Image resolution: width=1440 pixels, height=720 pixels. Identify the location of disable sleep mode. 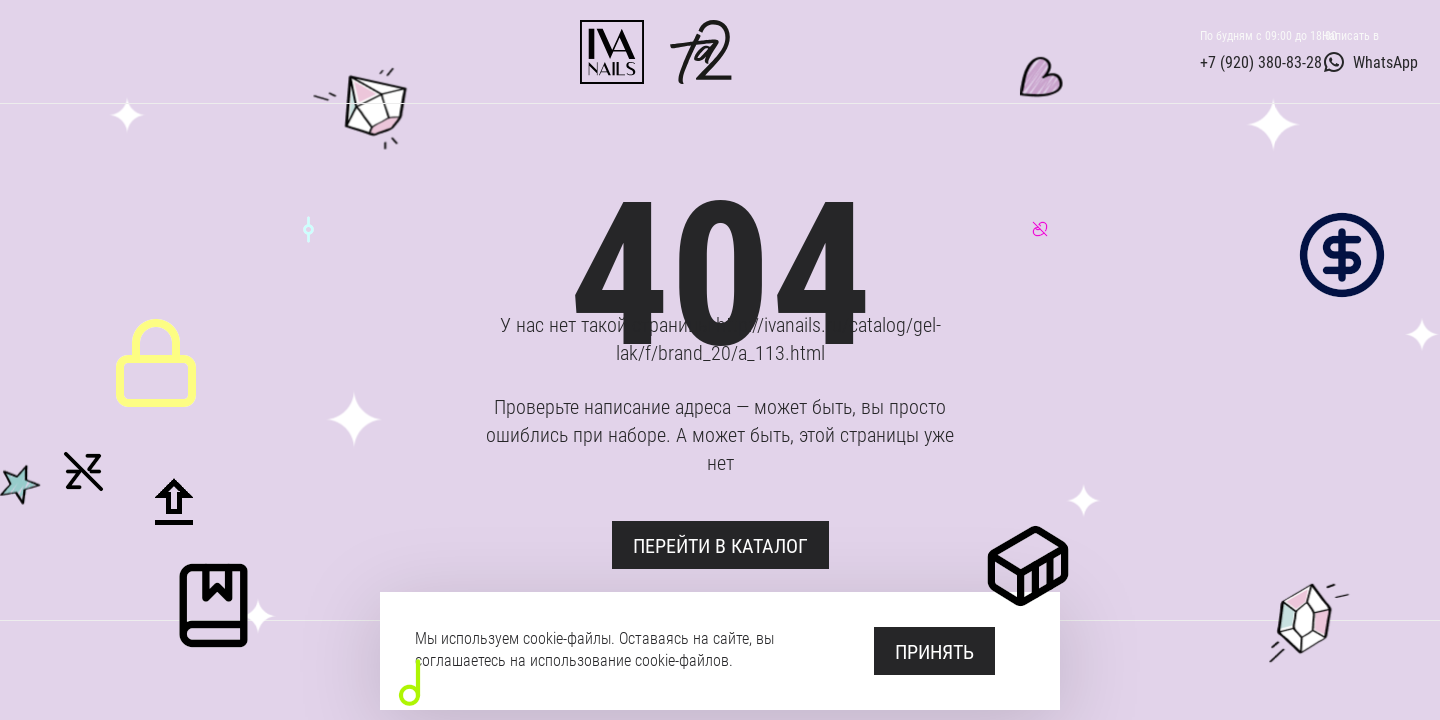
(83, 471).